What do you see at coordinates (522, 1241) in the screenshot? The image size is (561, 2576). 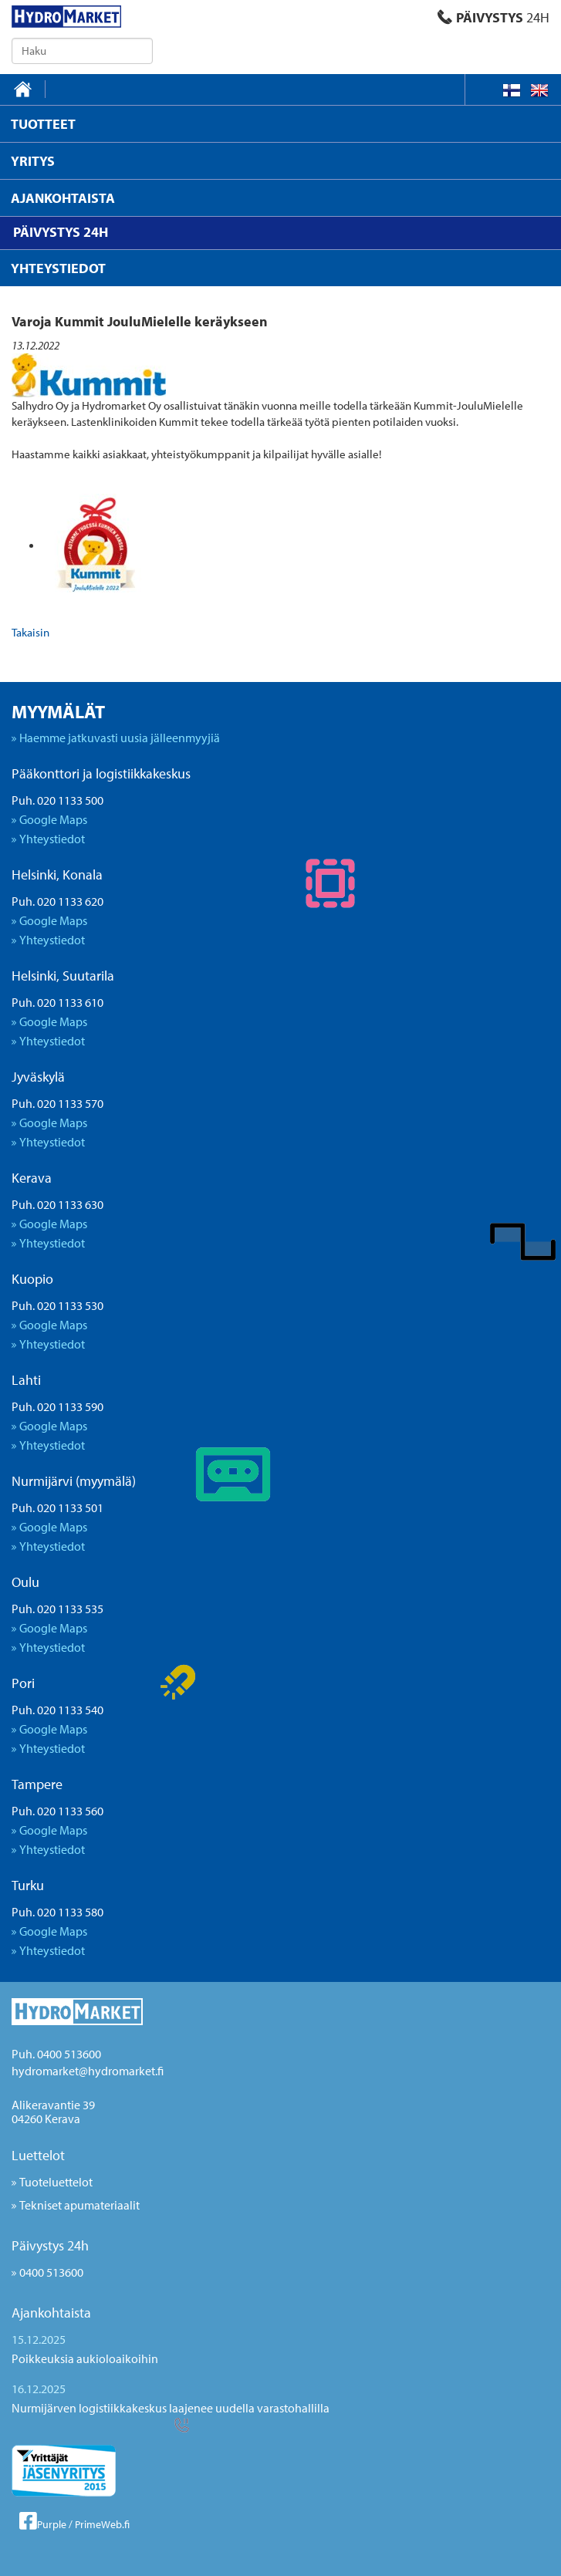 I see `toggle square wave audio signal` at bounding box center [522, 1241].